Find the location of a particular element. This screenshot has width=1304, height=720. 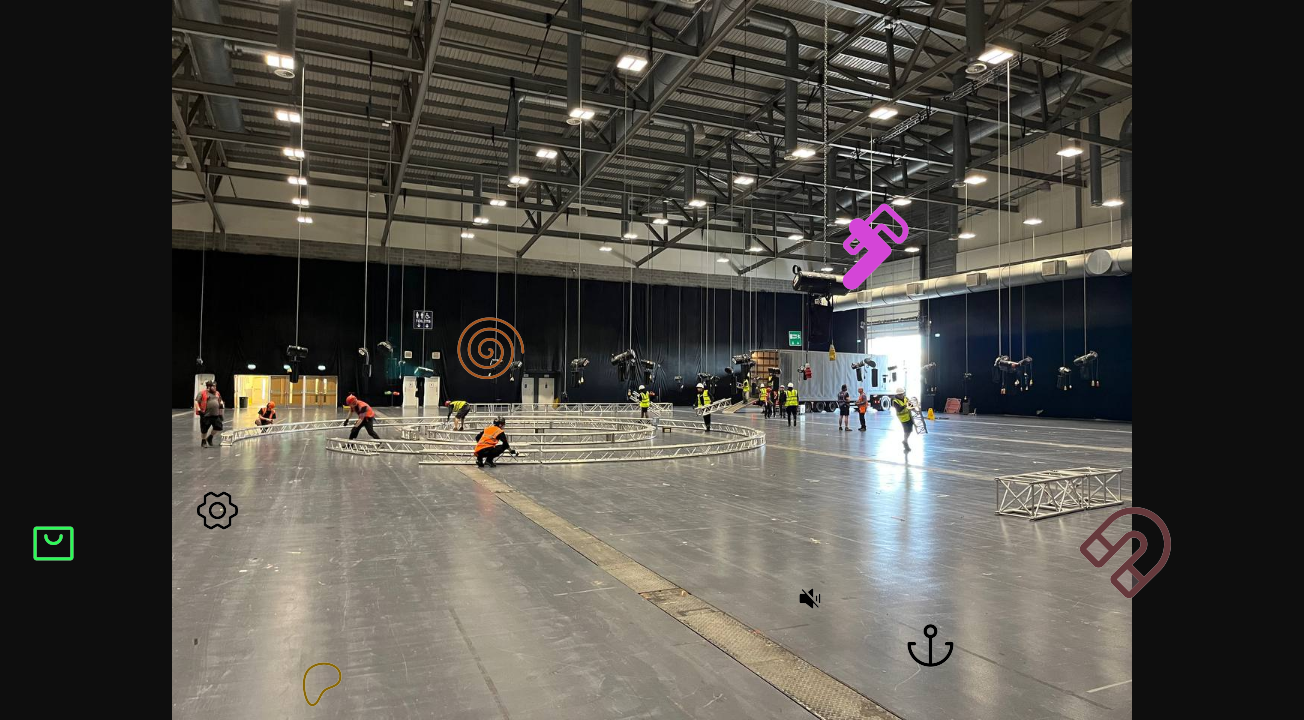

link to patreon profile or page is located at coordinates (320, 683).